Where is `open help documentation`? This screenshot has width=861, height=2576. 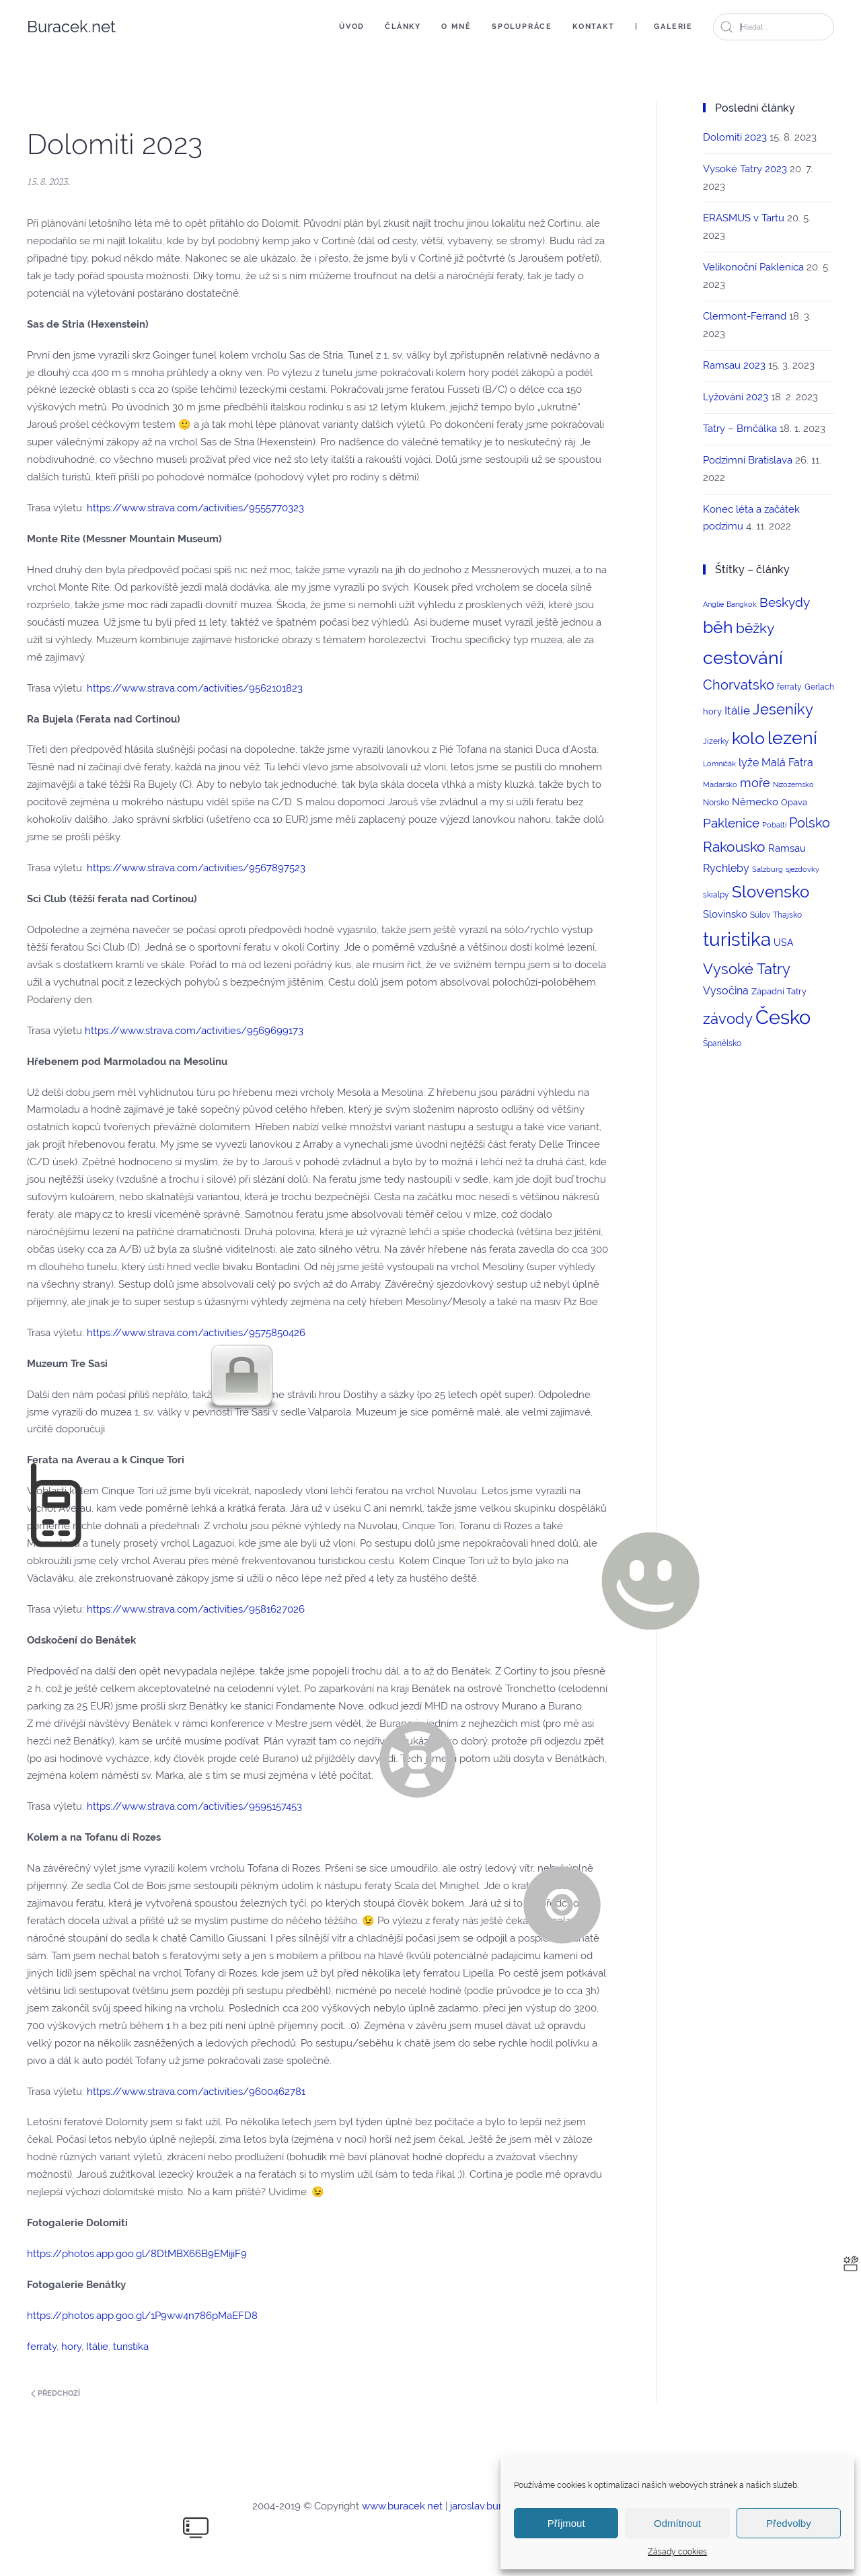
open help documentation is located at coordinates (417, 1759).